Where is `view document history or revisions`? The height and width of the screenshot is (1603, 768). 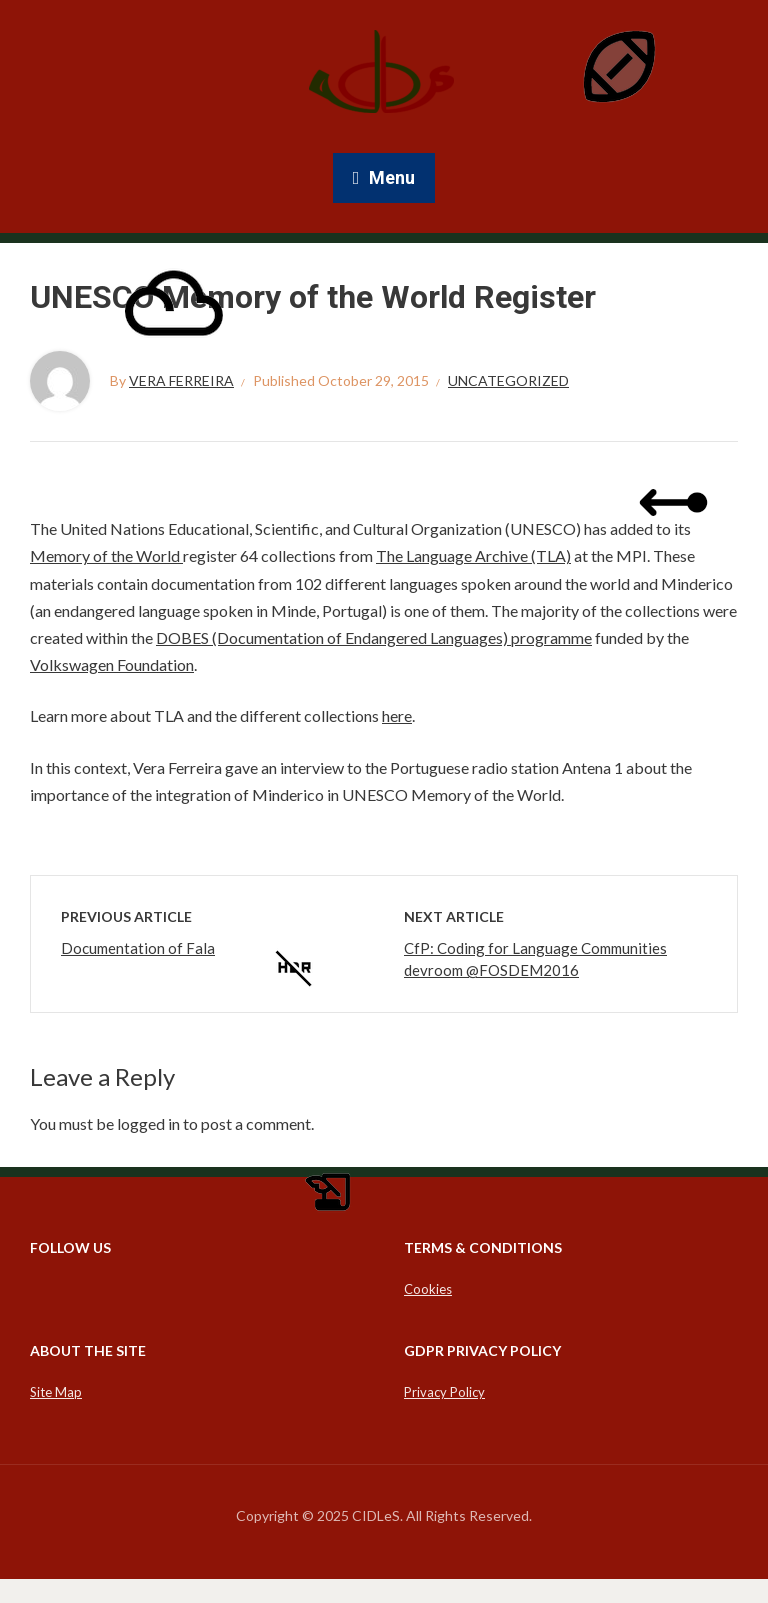 view document history or revisions is located at coordinates (329, 1192).